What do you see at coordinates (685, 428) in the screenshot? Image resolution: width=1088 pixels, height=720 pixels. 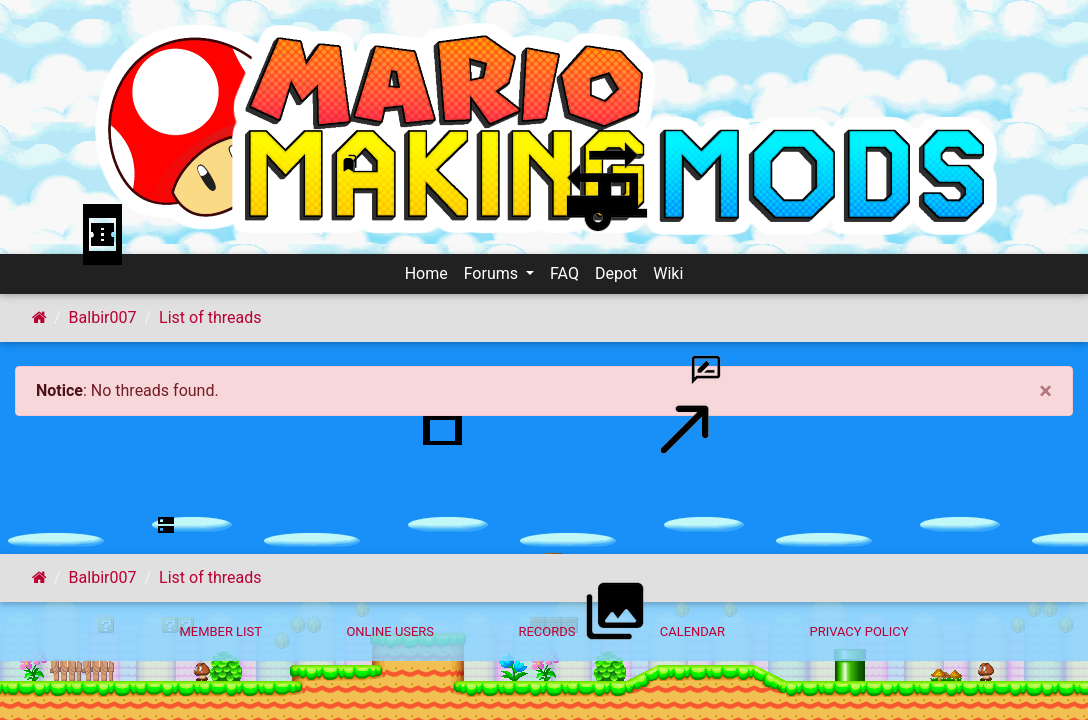 I see `open link in new tab or window` at bounding box center [685, 428].